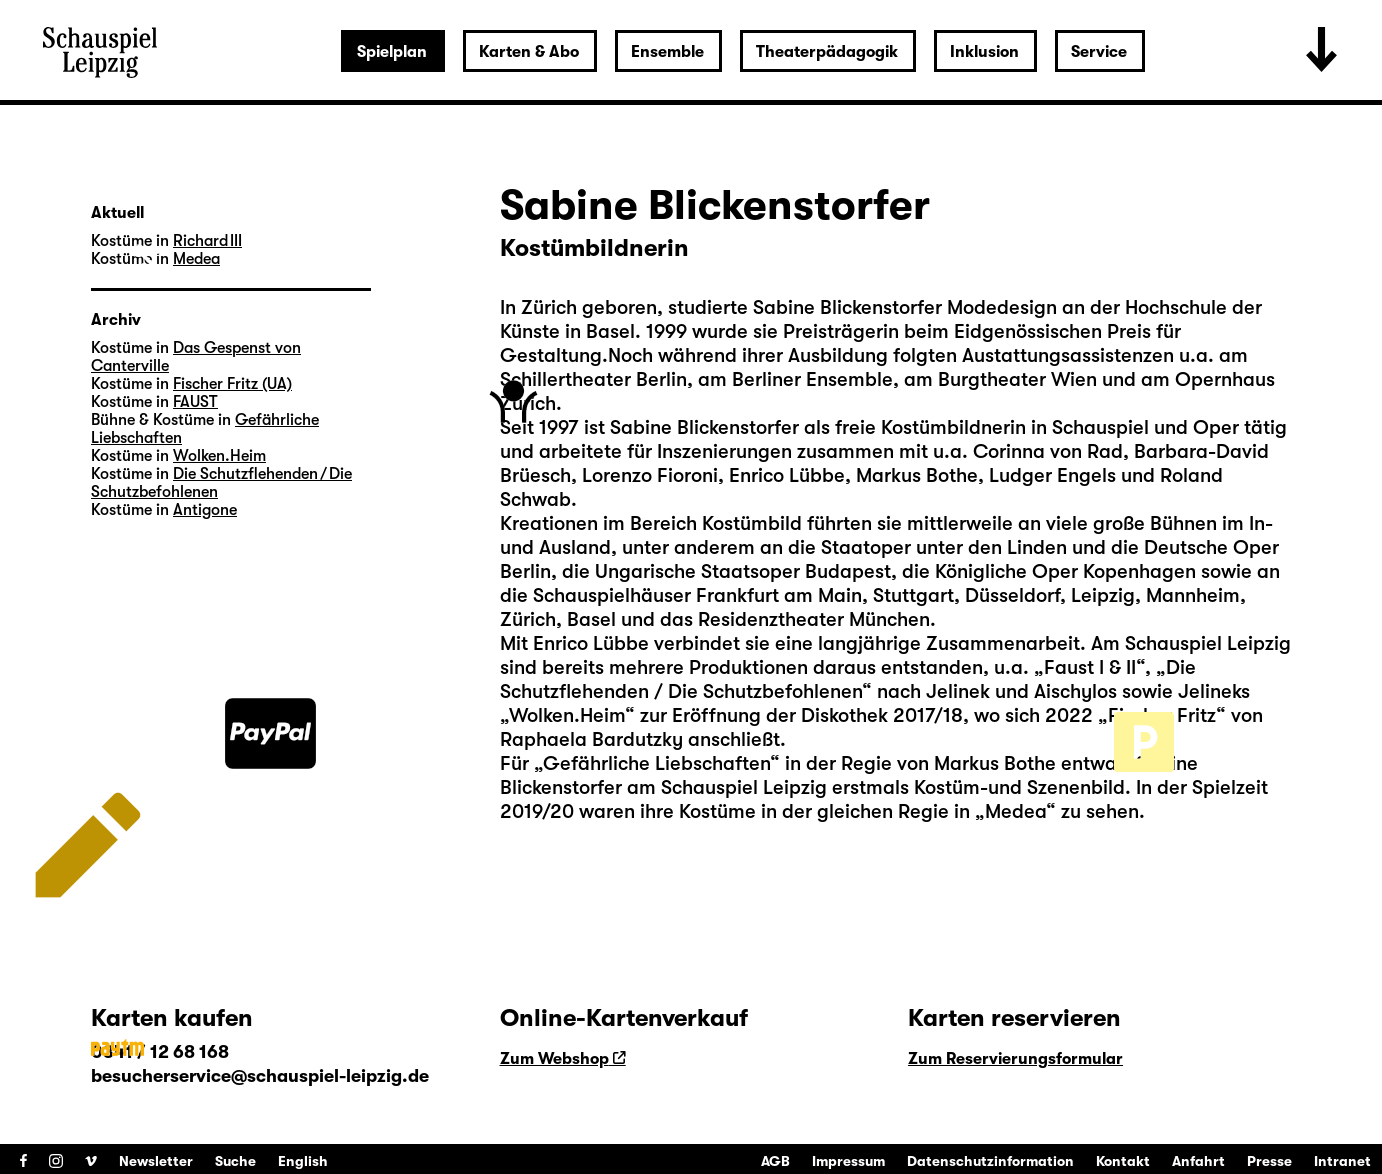  I want to click on edit content or text, so click(88, 845).